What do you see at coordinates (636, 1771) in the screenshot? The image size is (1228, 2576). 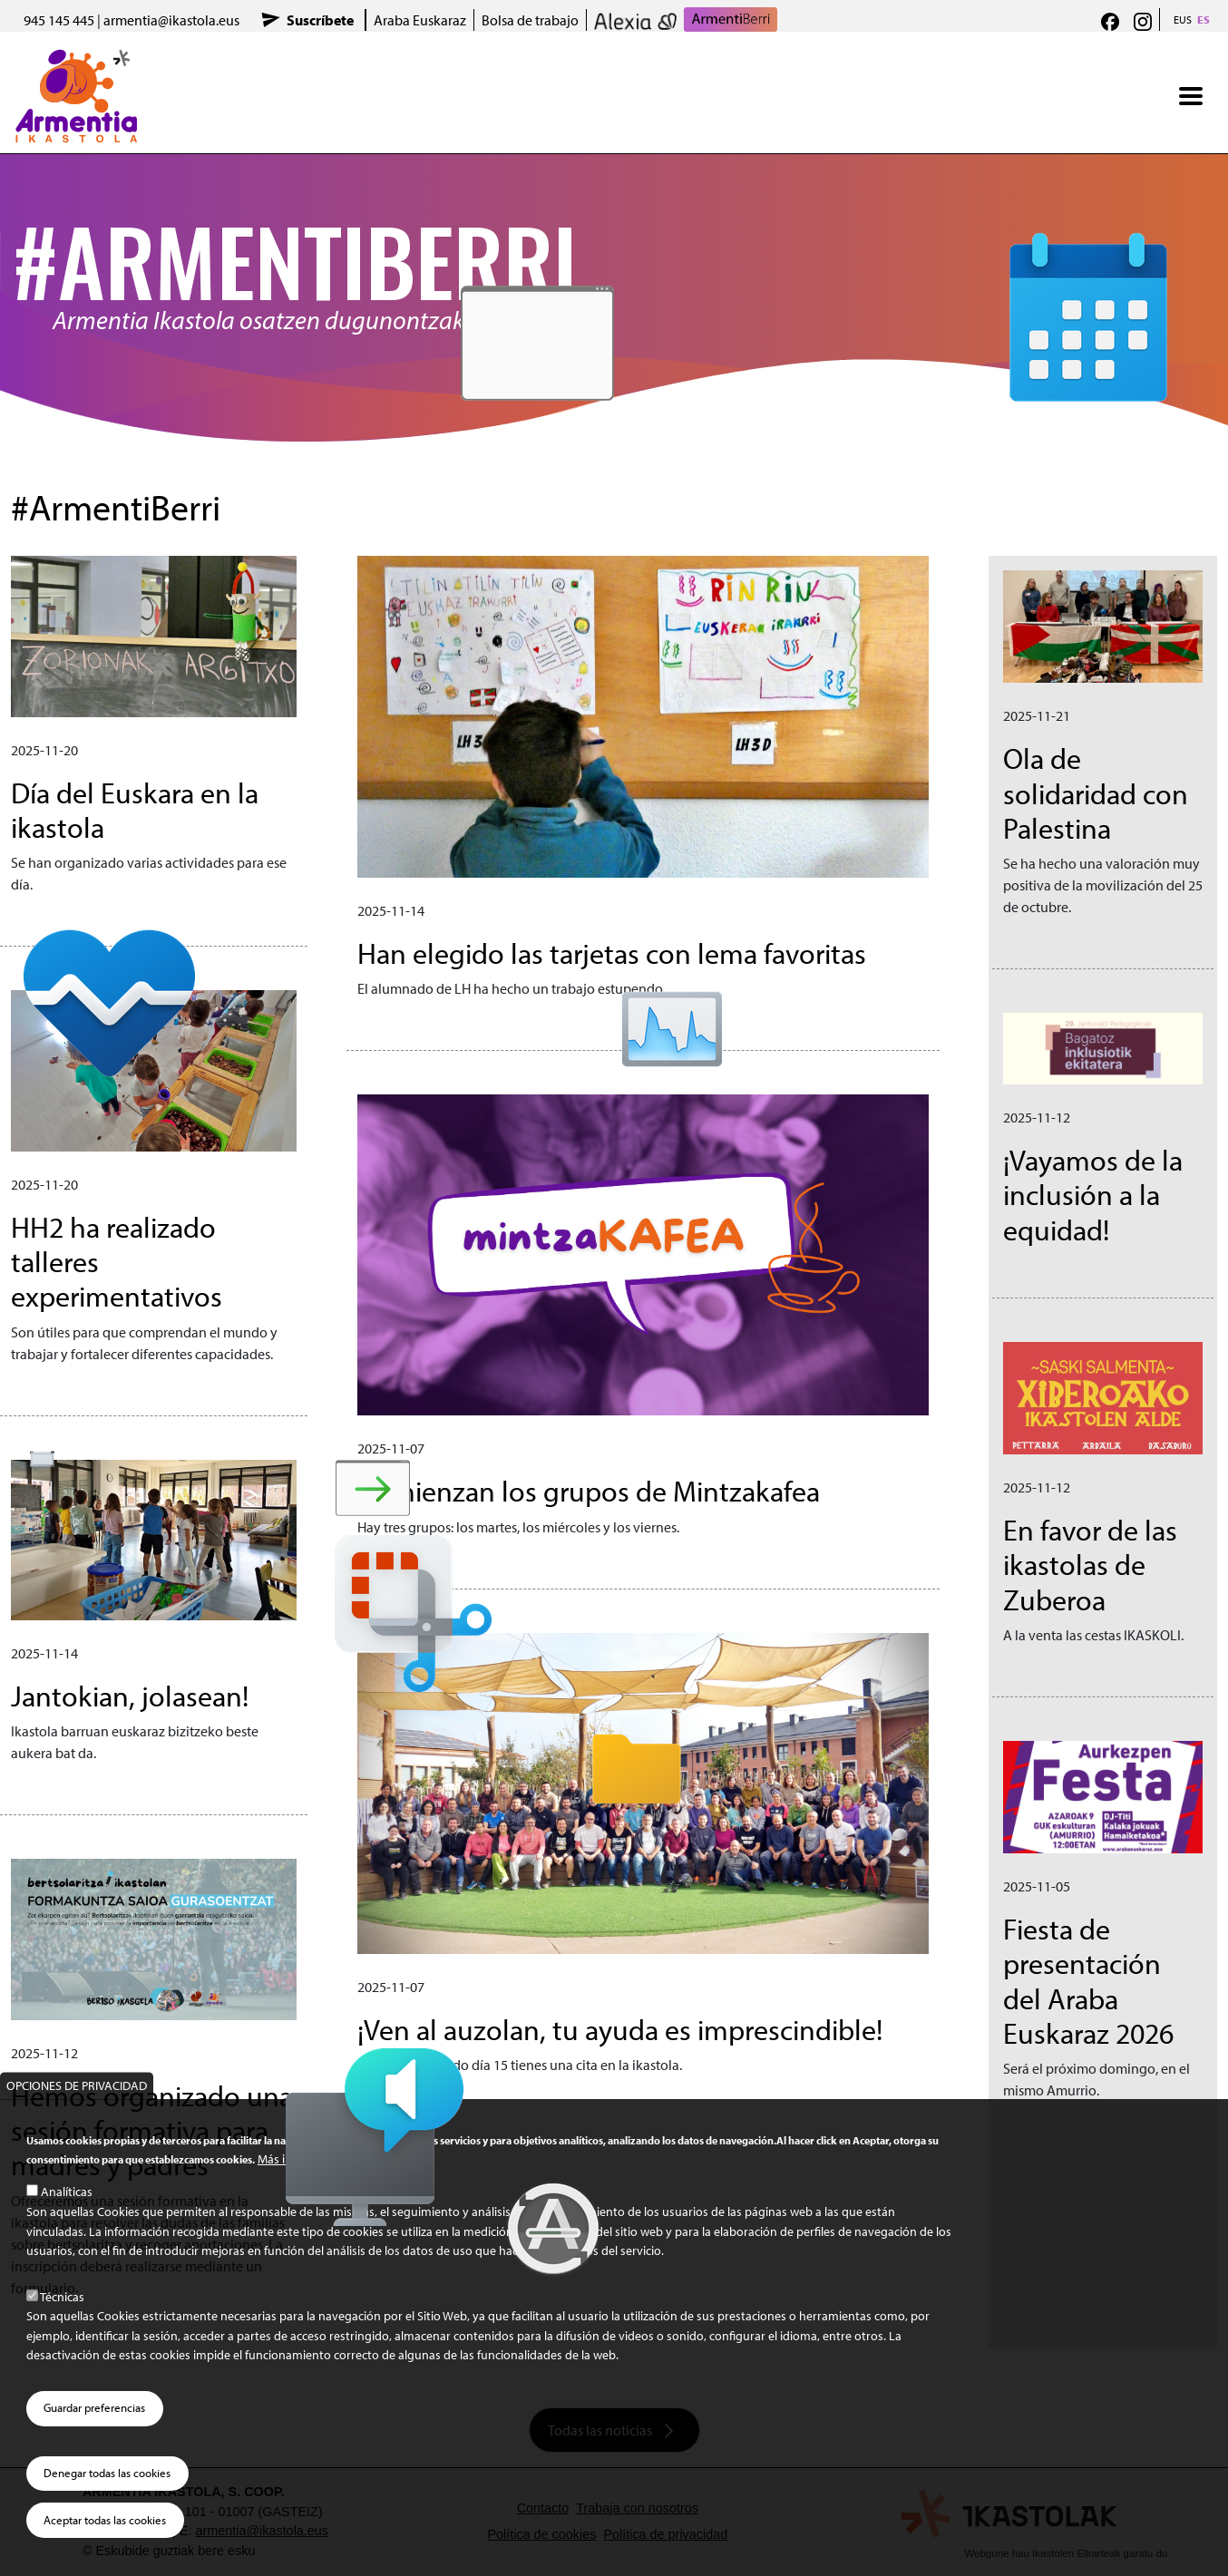 I see `open liveback folder` at bounding box center [636, 1771].